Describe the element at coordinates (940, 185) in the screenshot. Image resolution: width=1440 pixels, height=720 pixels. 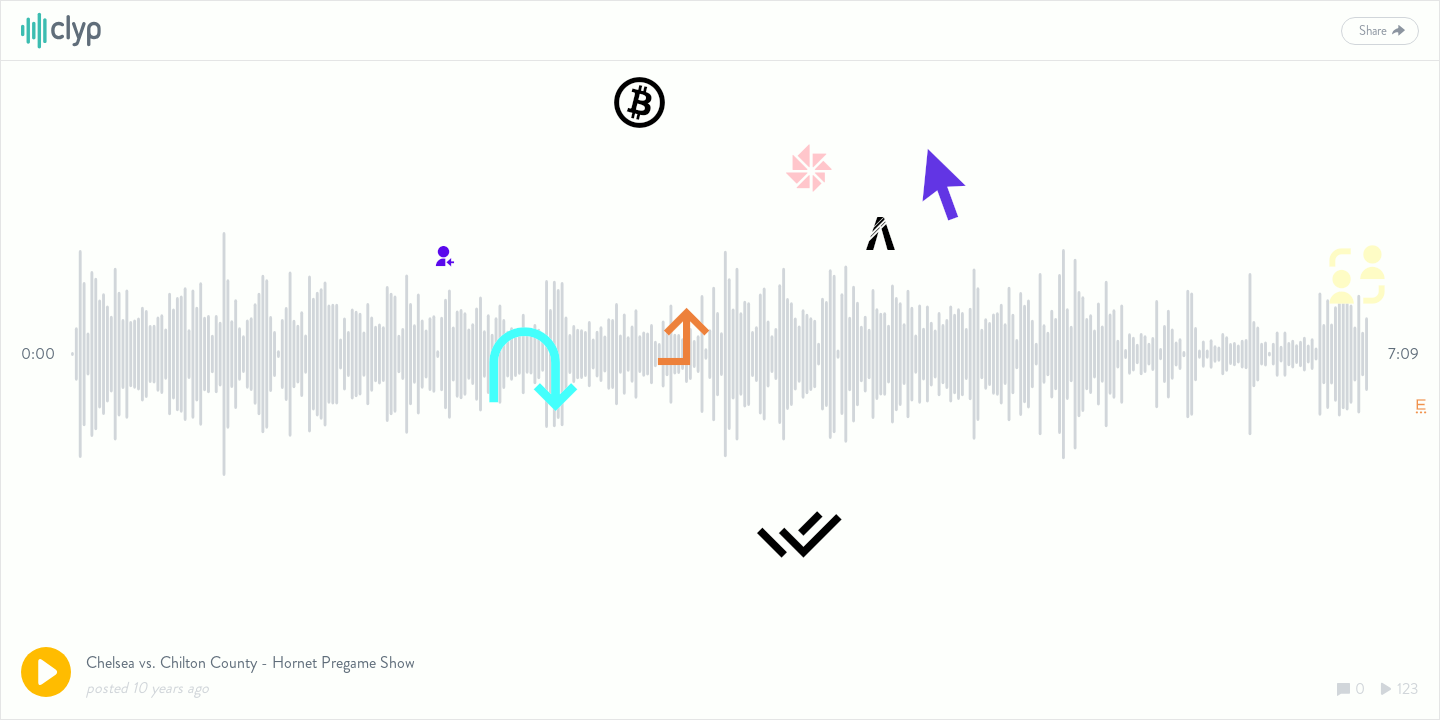
I see `cursor app logo` at that location.